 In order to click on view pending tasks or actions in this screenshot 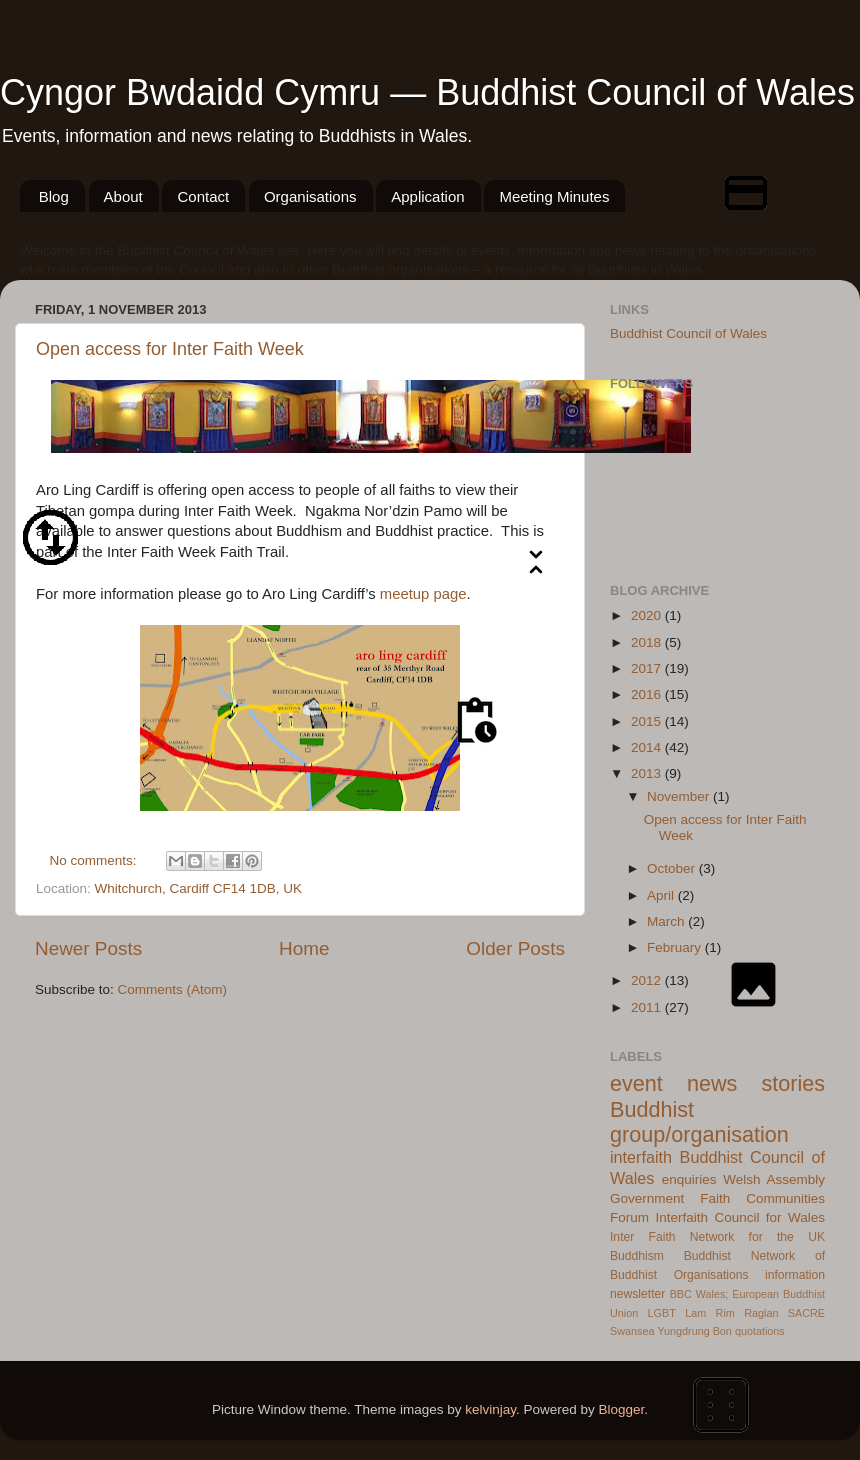, I will do `click(475, 721)`.